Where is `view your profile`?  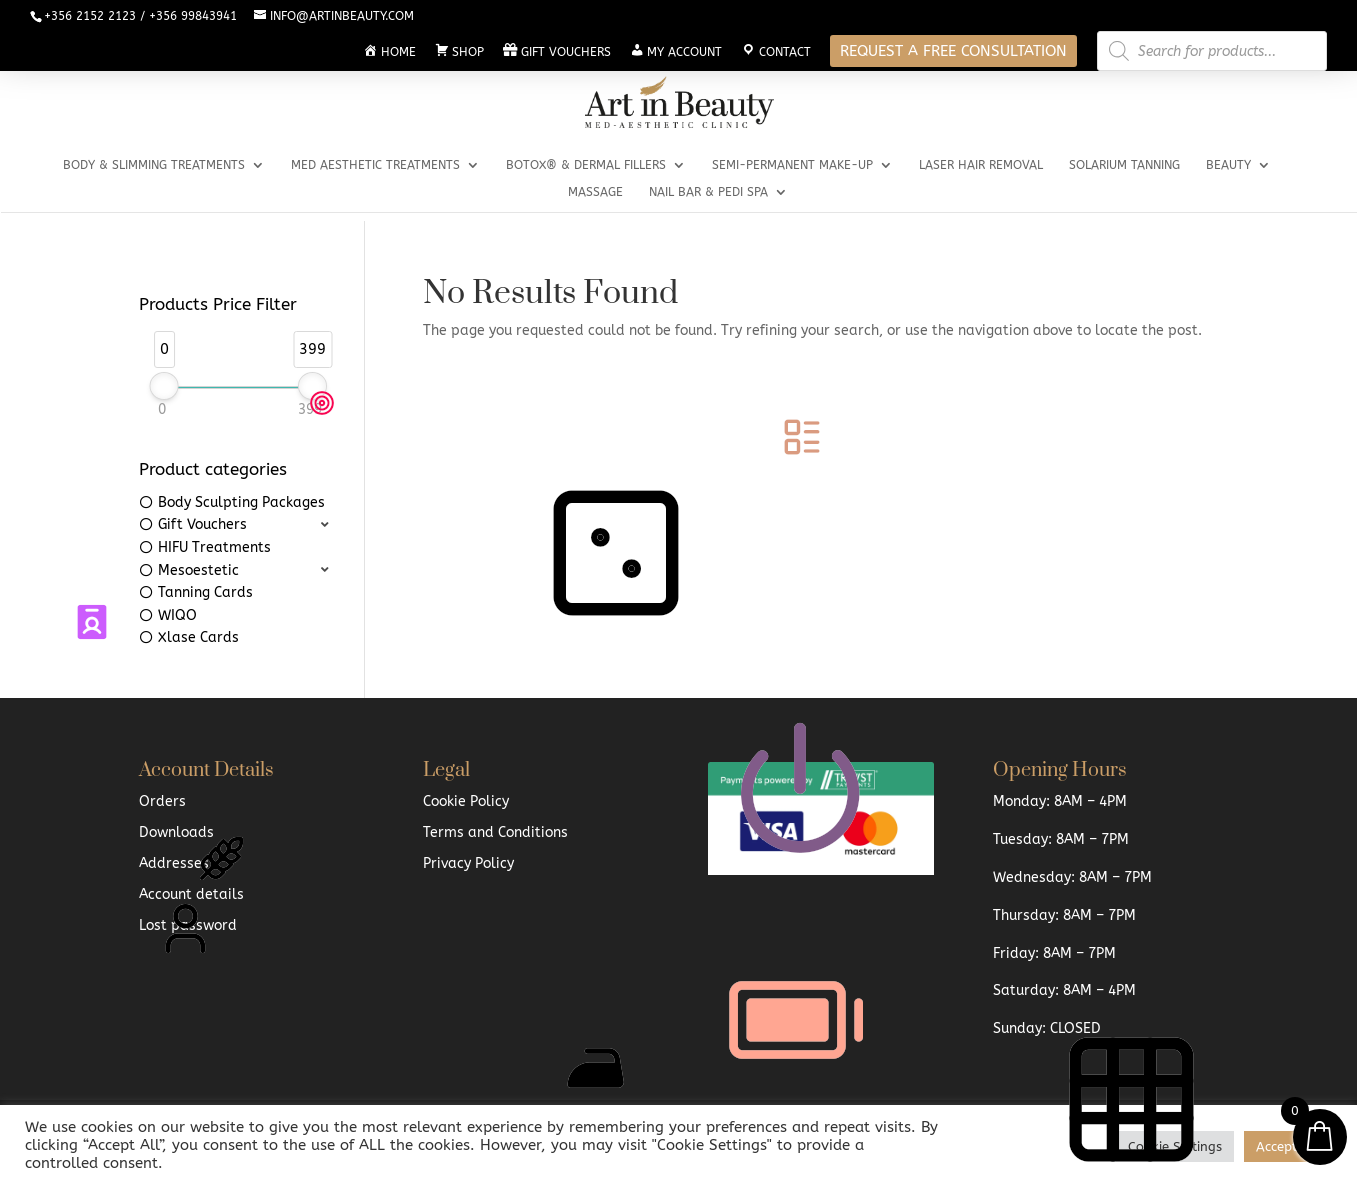 view your profile is located at coordinates (185, 928).